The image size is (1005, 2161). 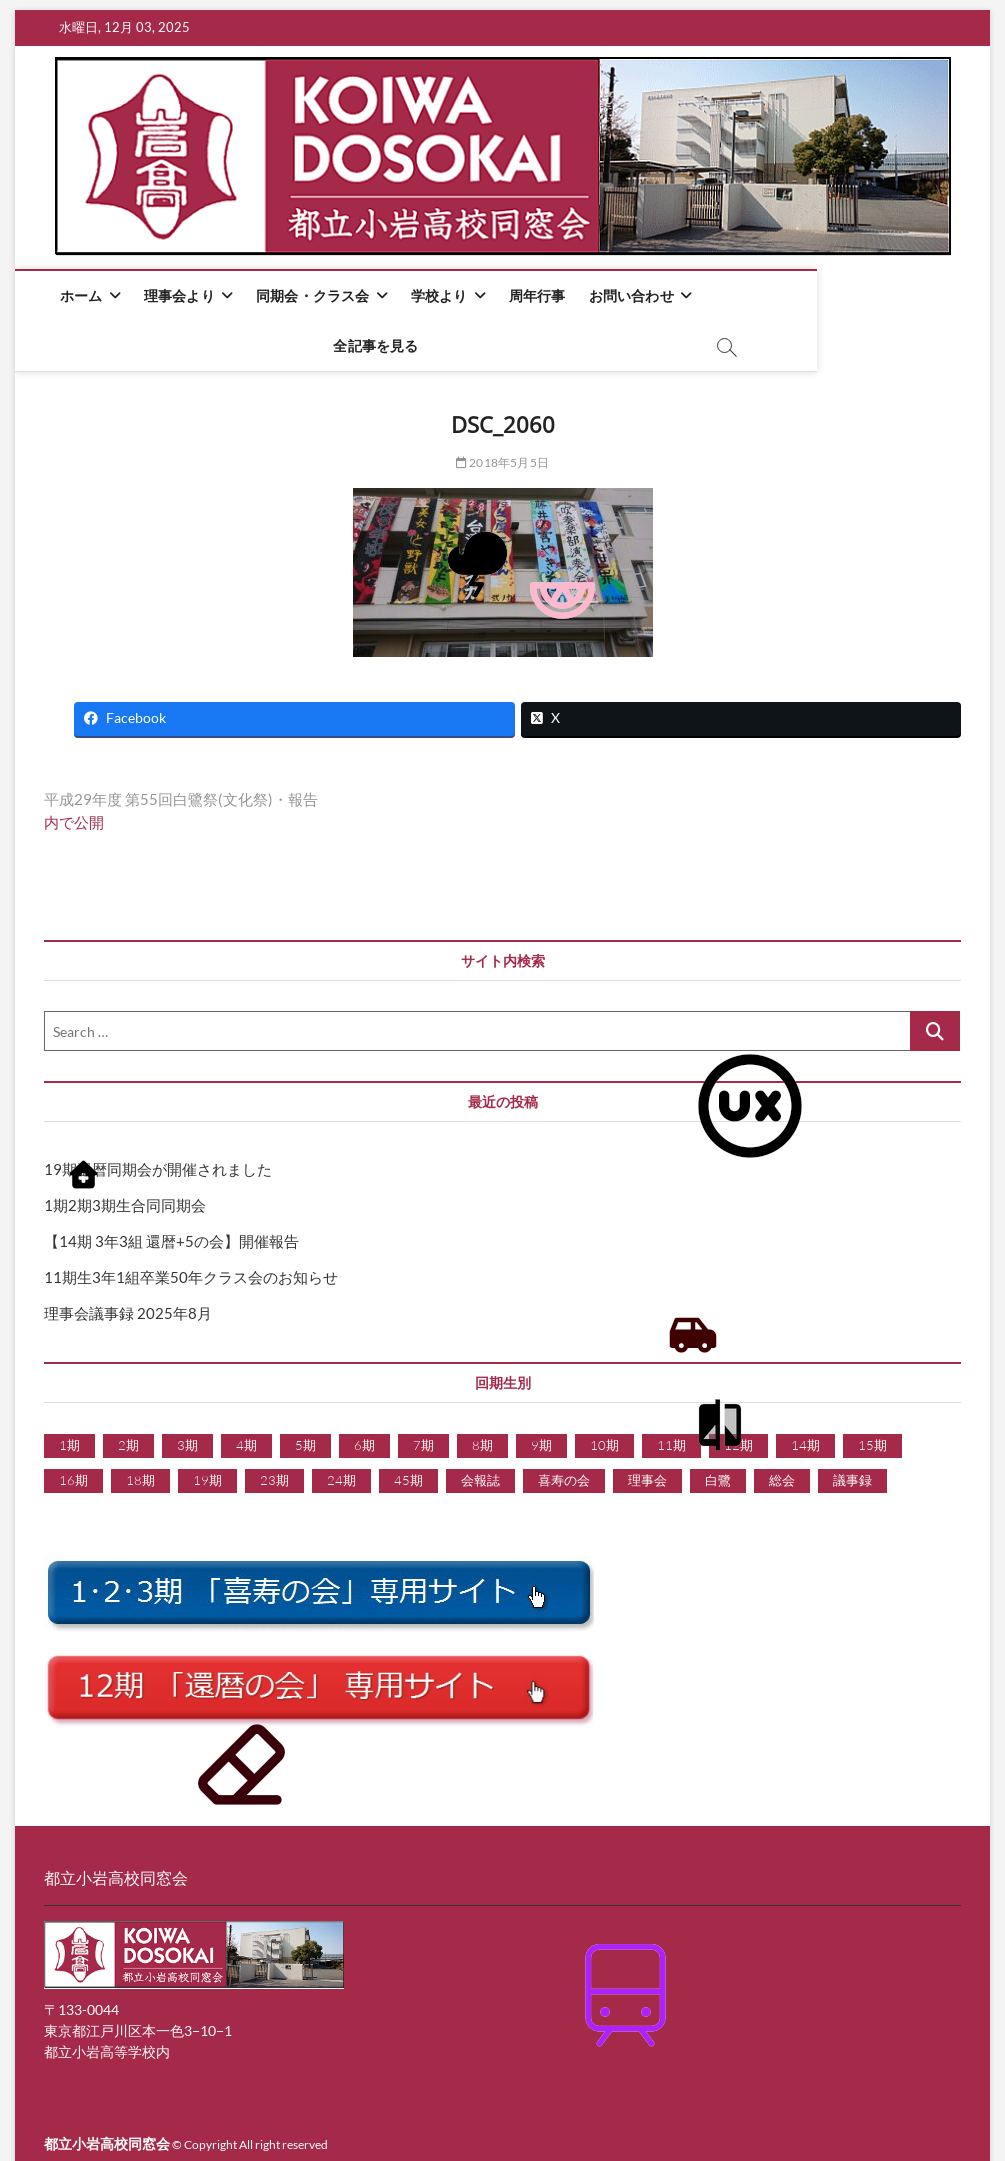 What do you see at coordinates (562, 595) in the screenshot?
I see `indicates citrus or fruit-related content` at bounding box center [562, 595].